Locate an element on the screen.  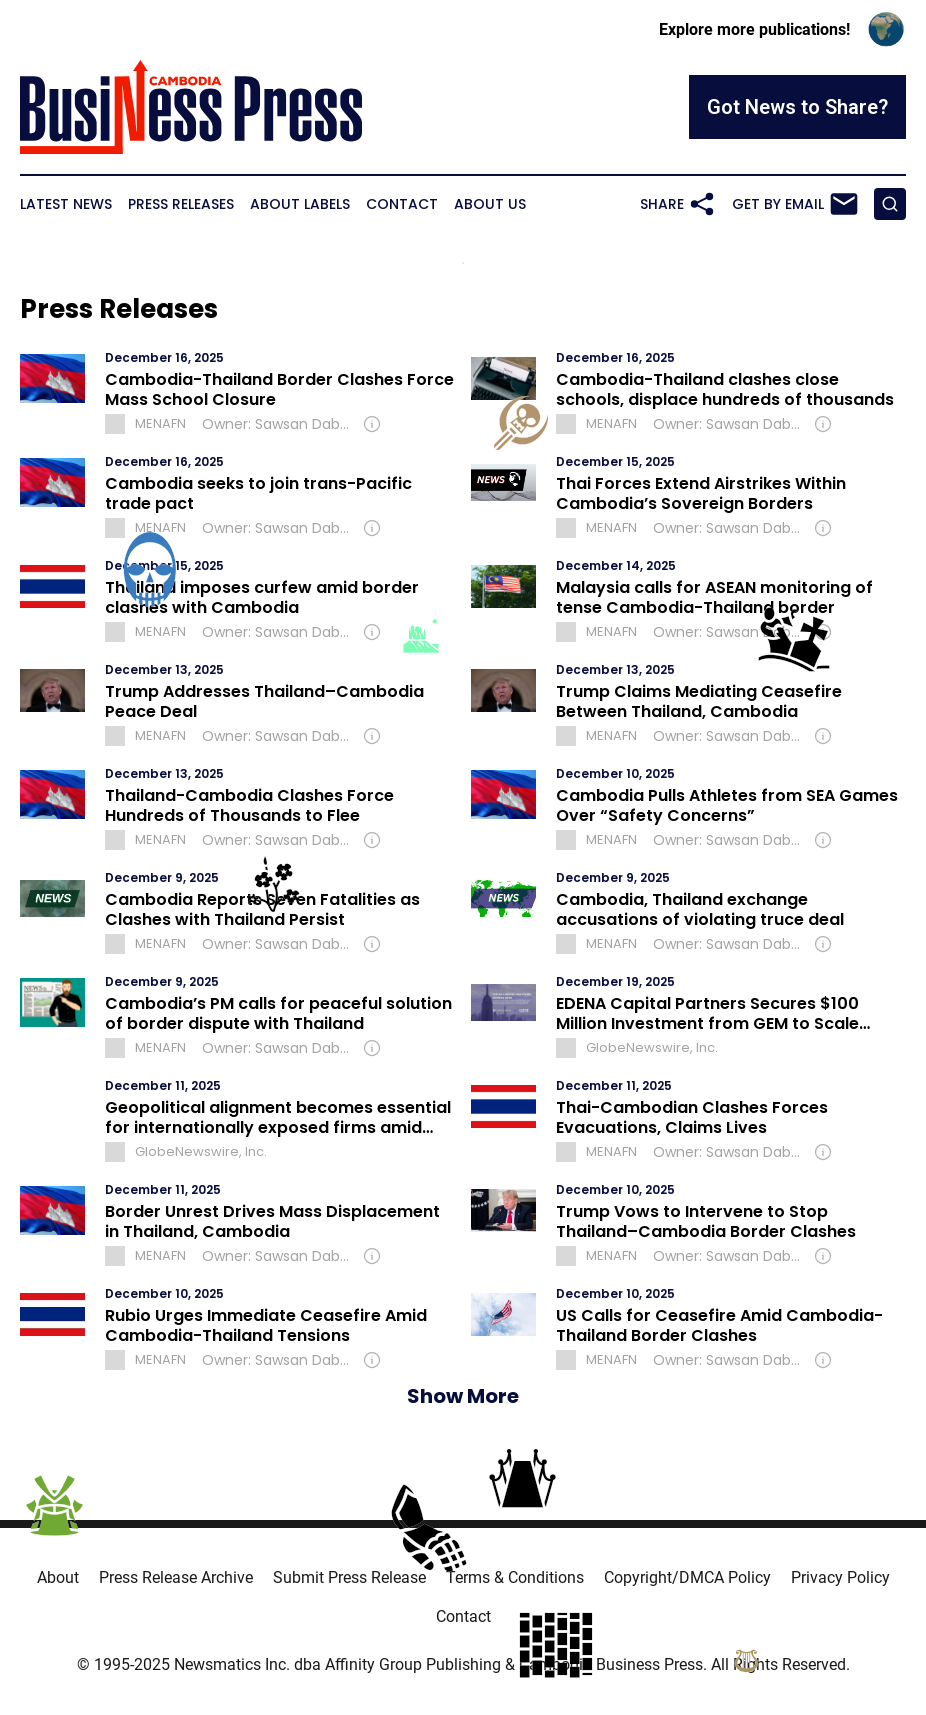
select necromancer or dark mage class is located at coordinates (521, 422).